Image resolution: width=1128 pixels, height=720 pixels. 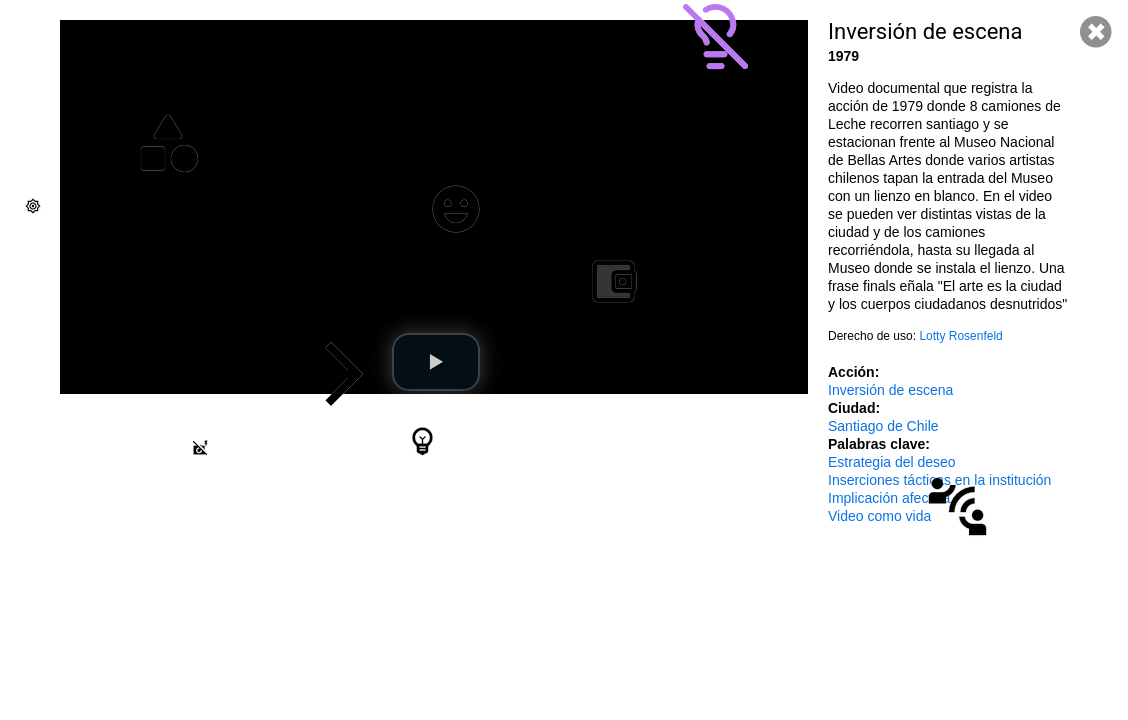 What do you see at coordinates (33, 206) in the screenshot?
I see `adjust screen brightness` at bounding box center [33, 206].